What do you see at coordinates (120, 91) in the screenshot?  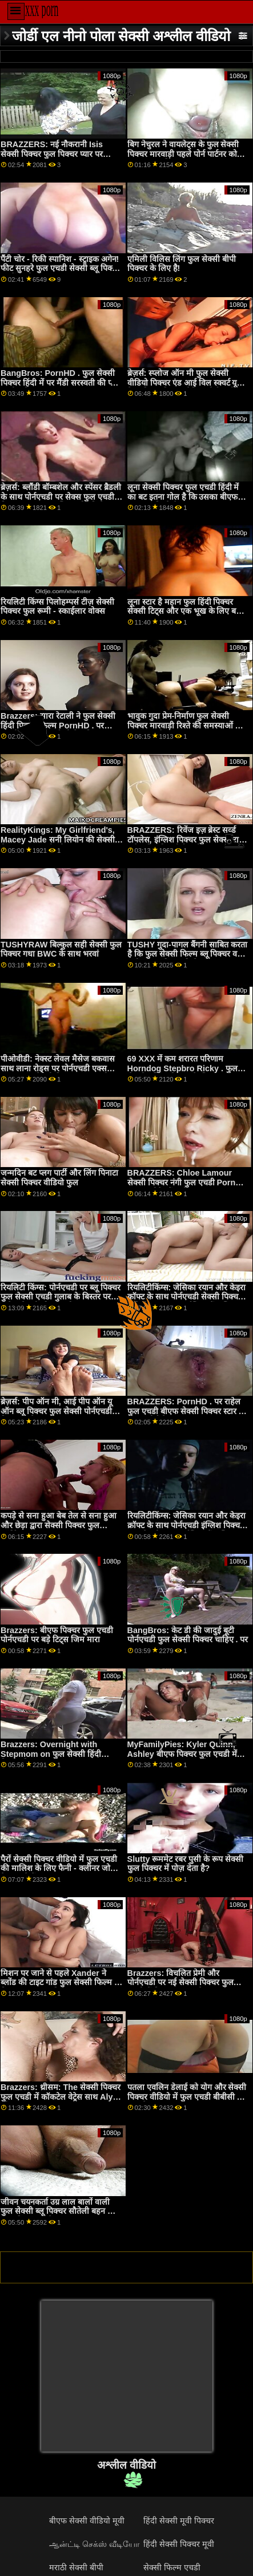 I see `target or aim at a specific point` at bounding box center [120, 91].